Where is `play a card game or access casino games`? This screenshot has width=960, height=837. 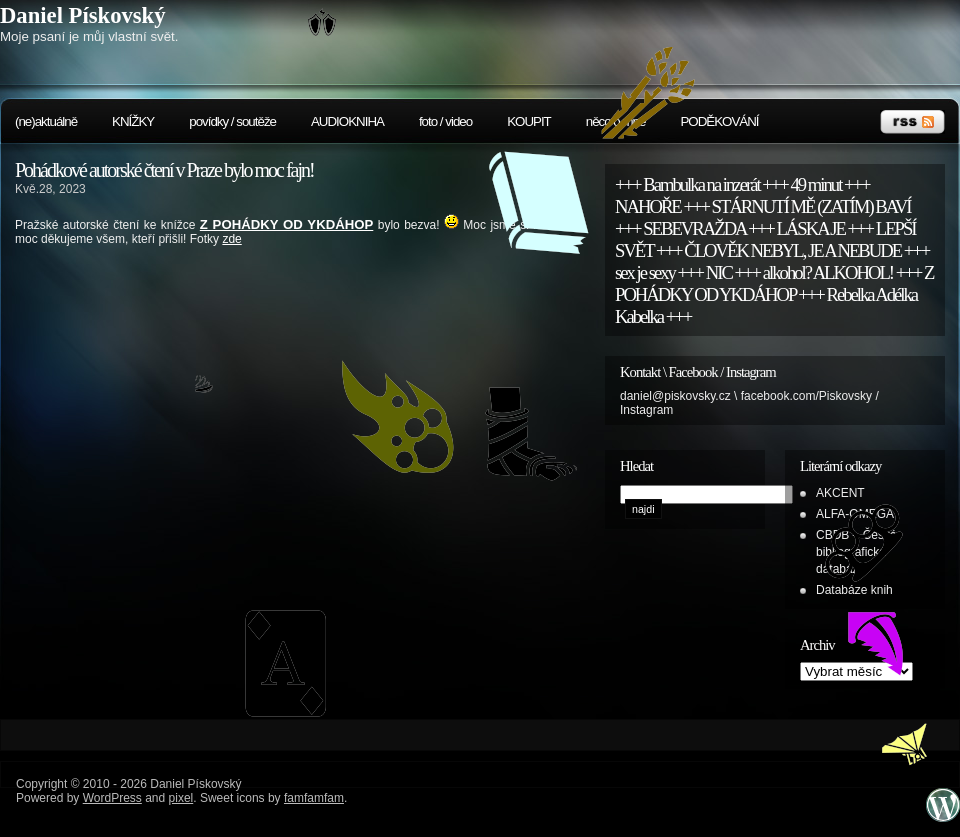
play a card game or access casino games is located at coordinates (285, 663).